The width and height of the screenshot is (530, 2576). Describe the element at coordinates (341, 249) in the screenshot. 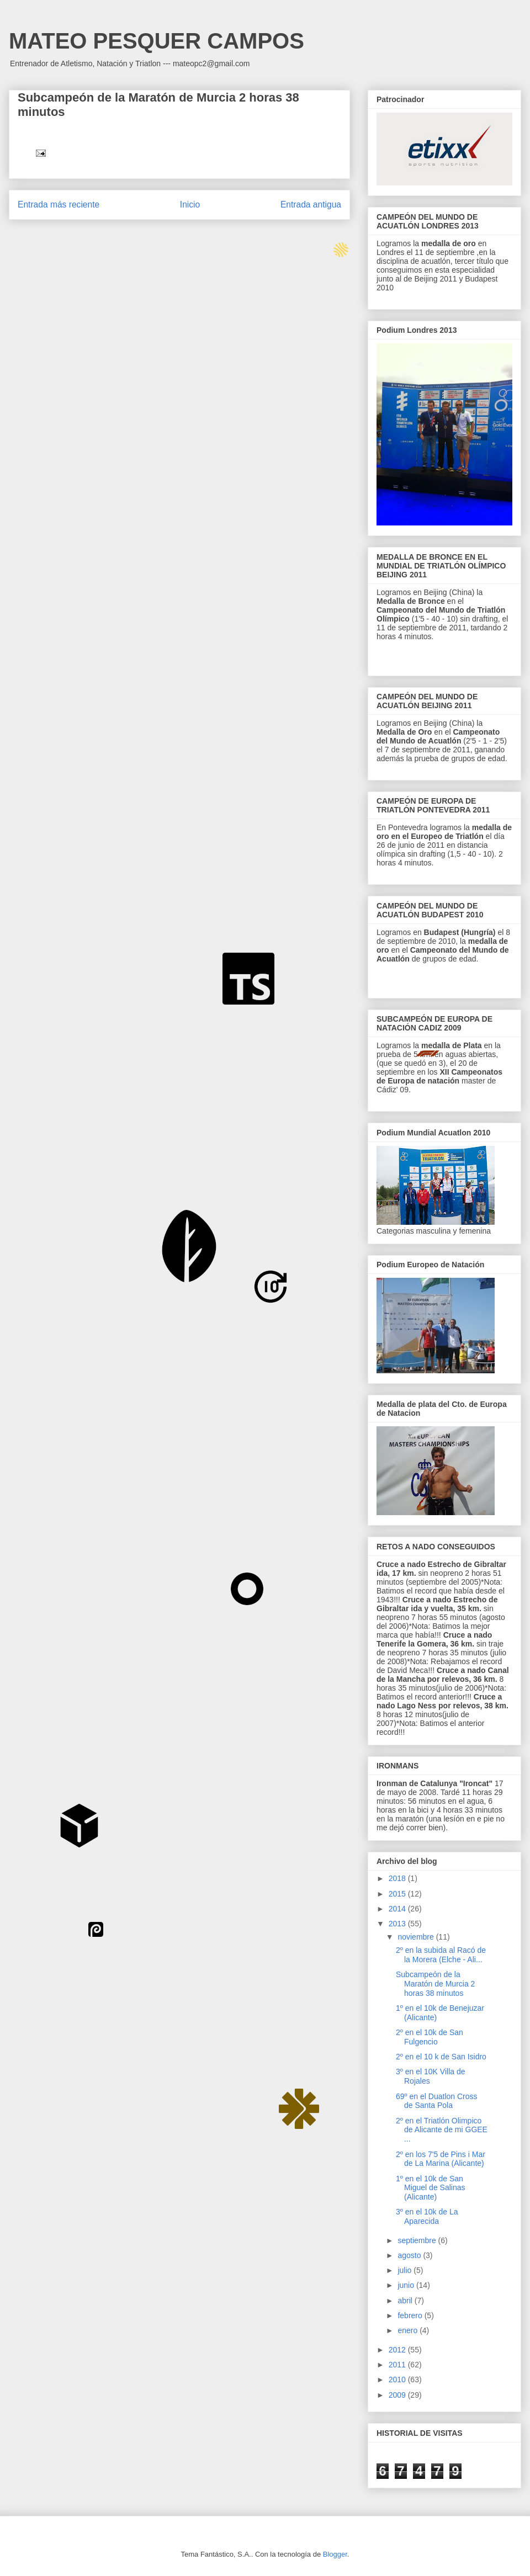

I see `HAL company or brand logo` at that location.